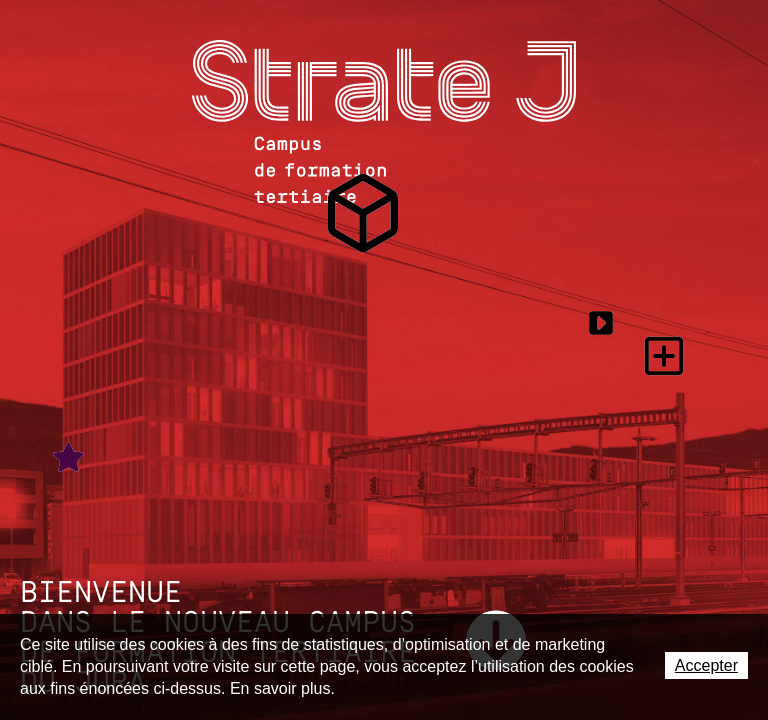 This screenshot has width=768, height=720. What do you see at coordinates (664, 356) in the screenshot?
I see `add a new file to the diff` at bounding box center [664, 356].